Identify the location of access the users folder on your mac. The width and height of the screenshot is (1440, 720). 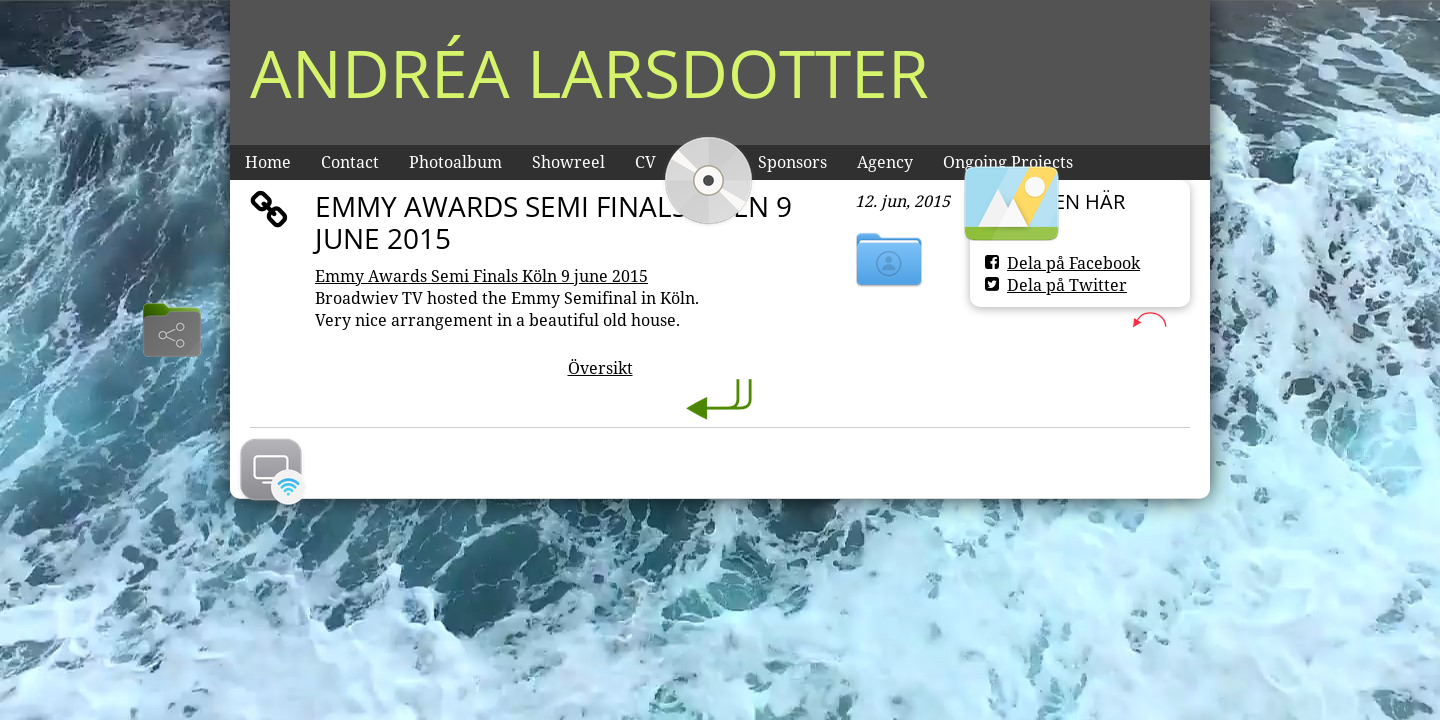
(889, 259).